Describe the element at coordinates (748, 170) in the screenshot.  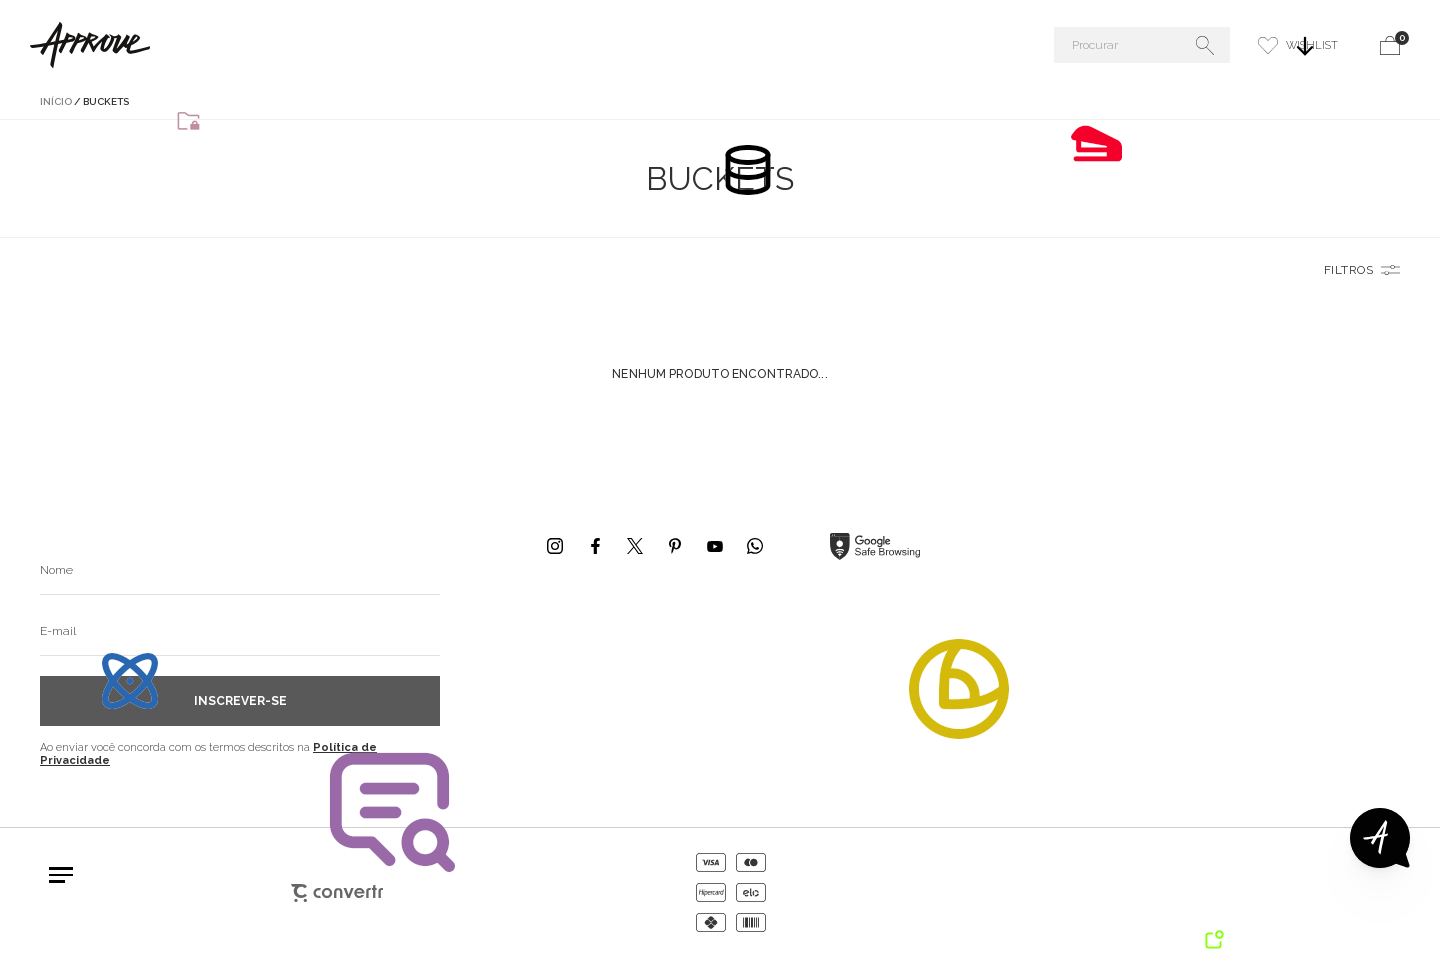
I see `access database or data storage` at that location.